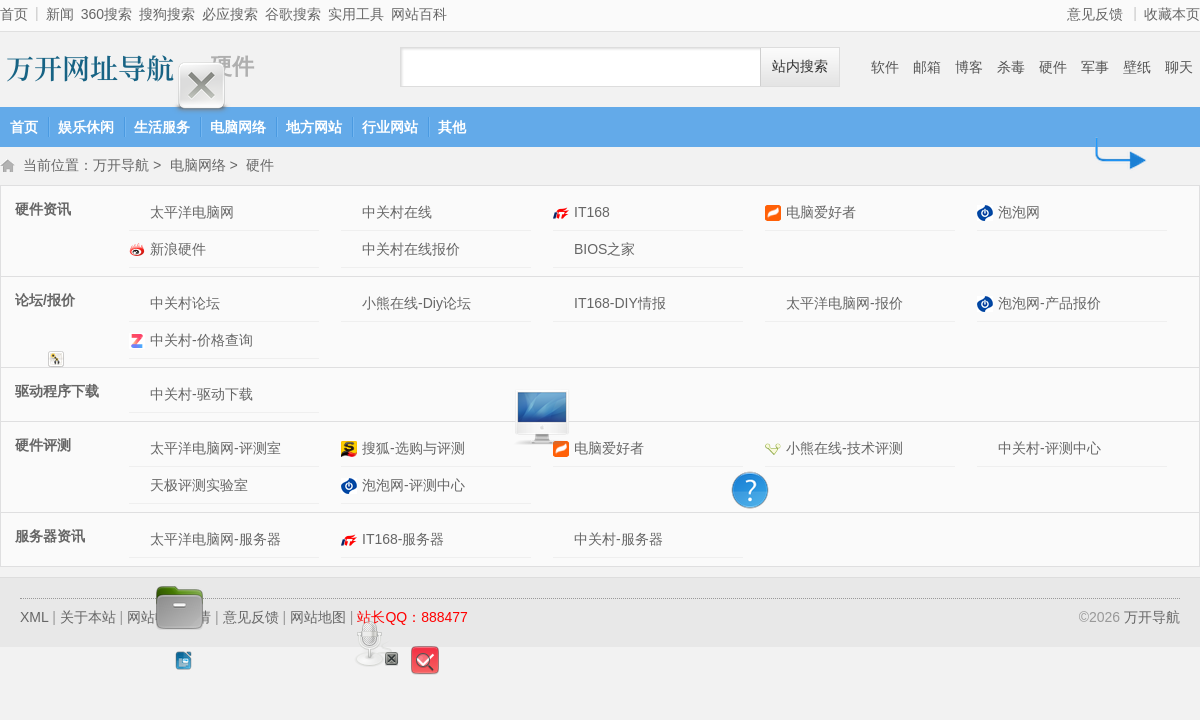 The height and width of the screenshot is (720, 1200). I want to click on open the file manager application, so click(179, 607).